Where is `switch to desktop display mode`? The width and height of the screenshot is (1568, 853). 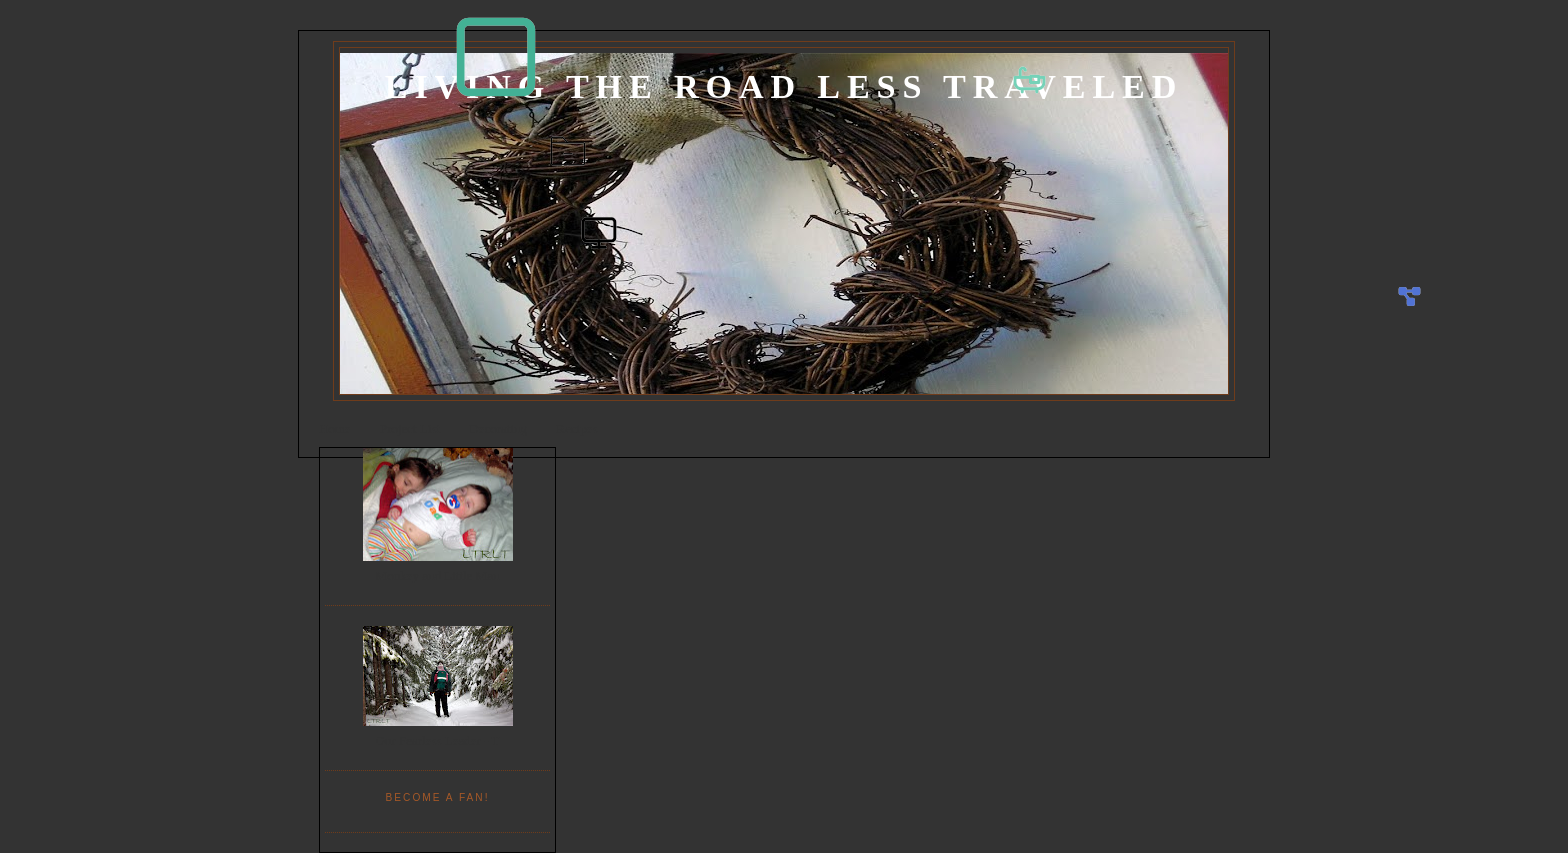
switch to desktop display mode is located at coordinates (599, 233).